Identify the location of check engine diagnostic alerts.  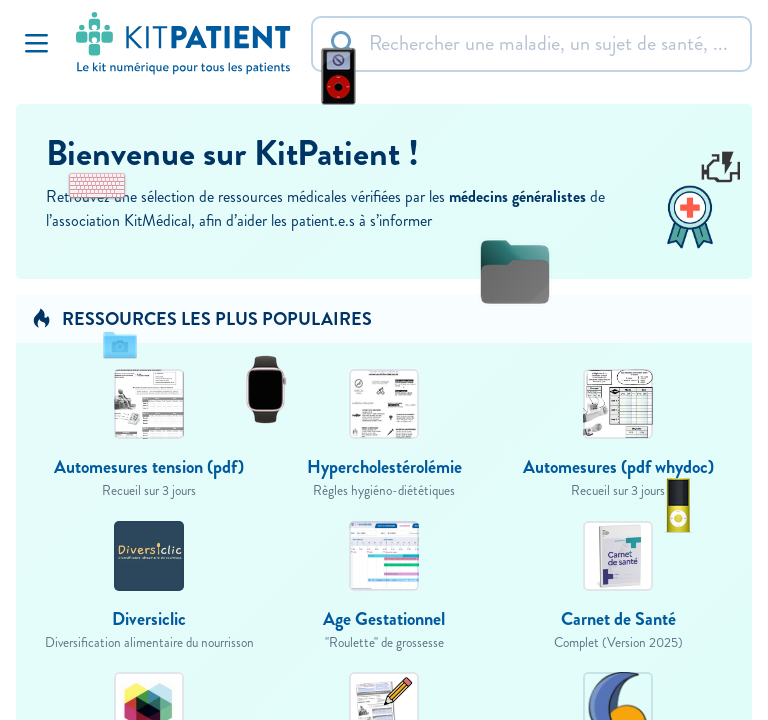
(719, 169).